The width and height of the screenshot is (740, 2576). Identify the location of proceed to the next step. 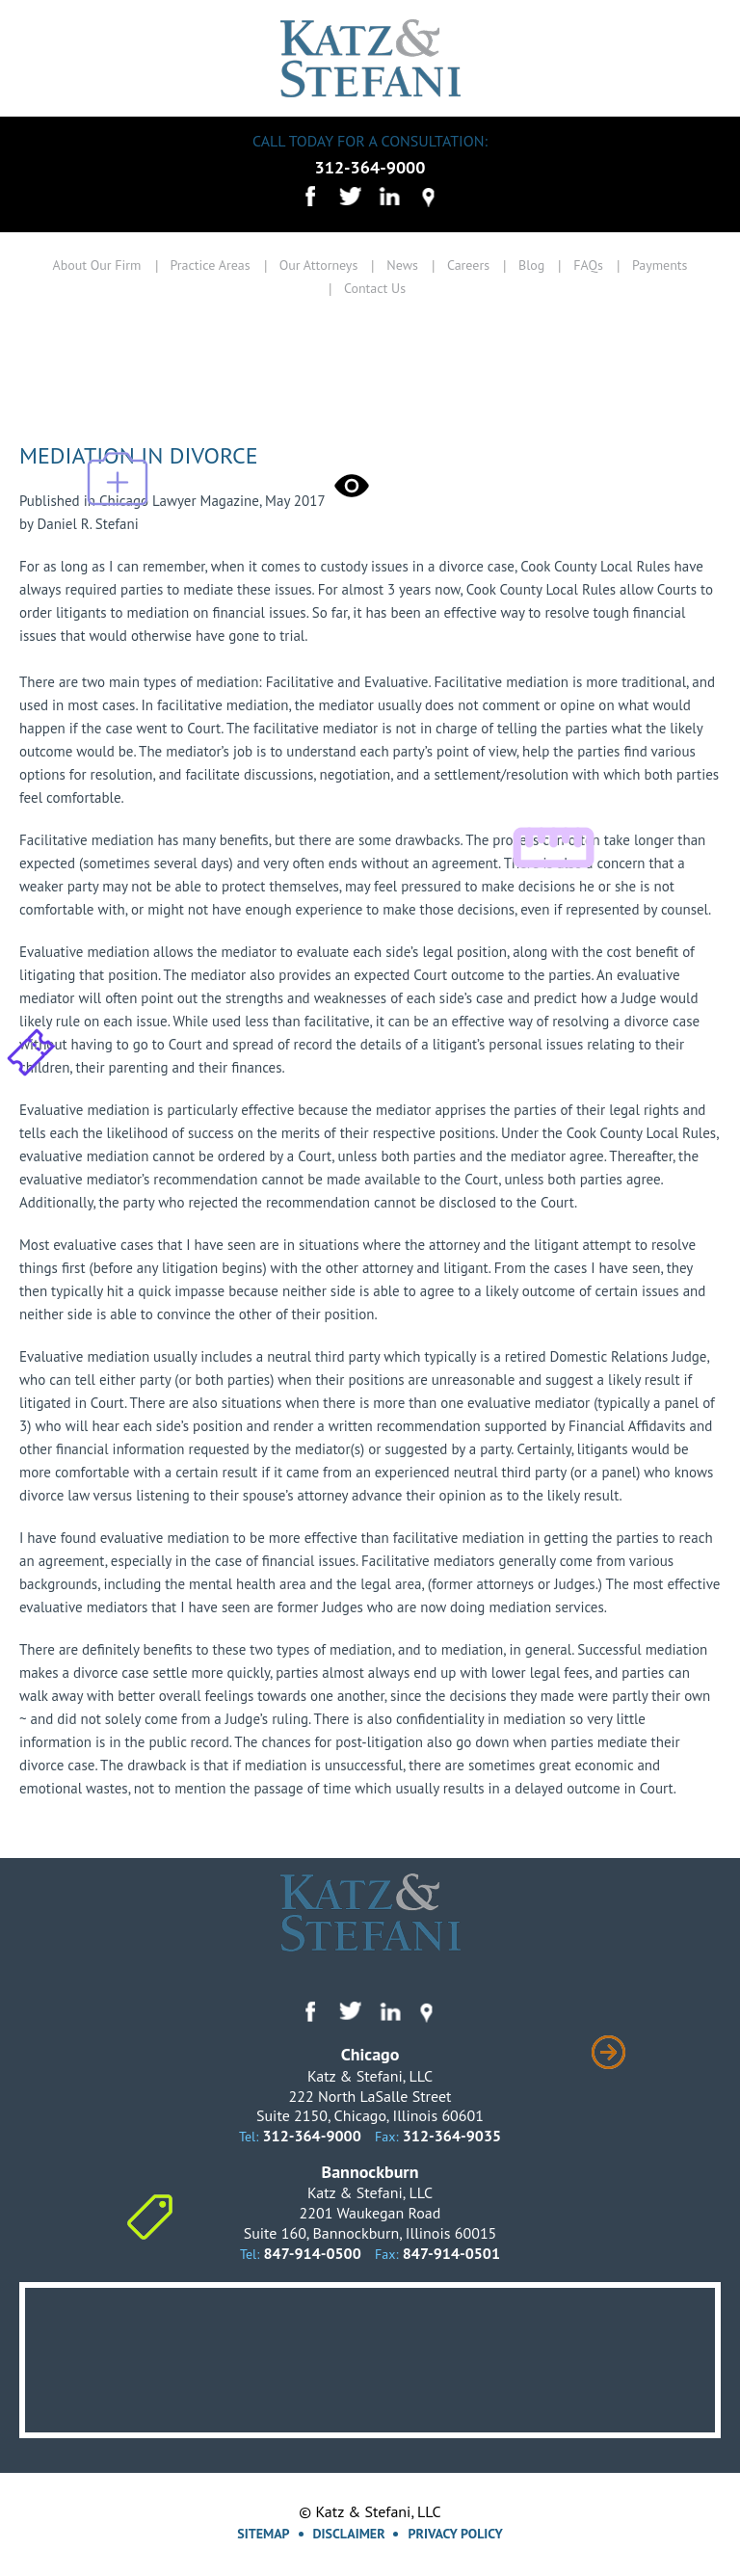
(608, 2052).